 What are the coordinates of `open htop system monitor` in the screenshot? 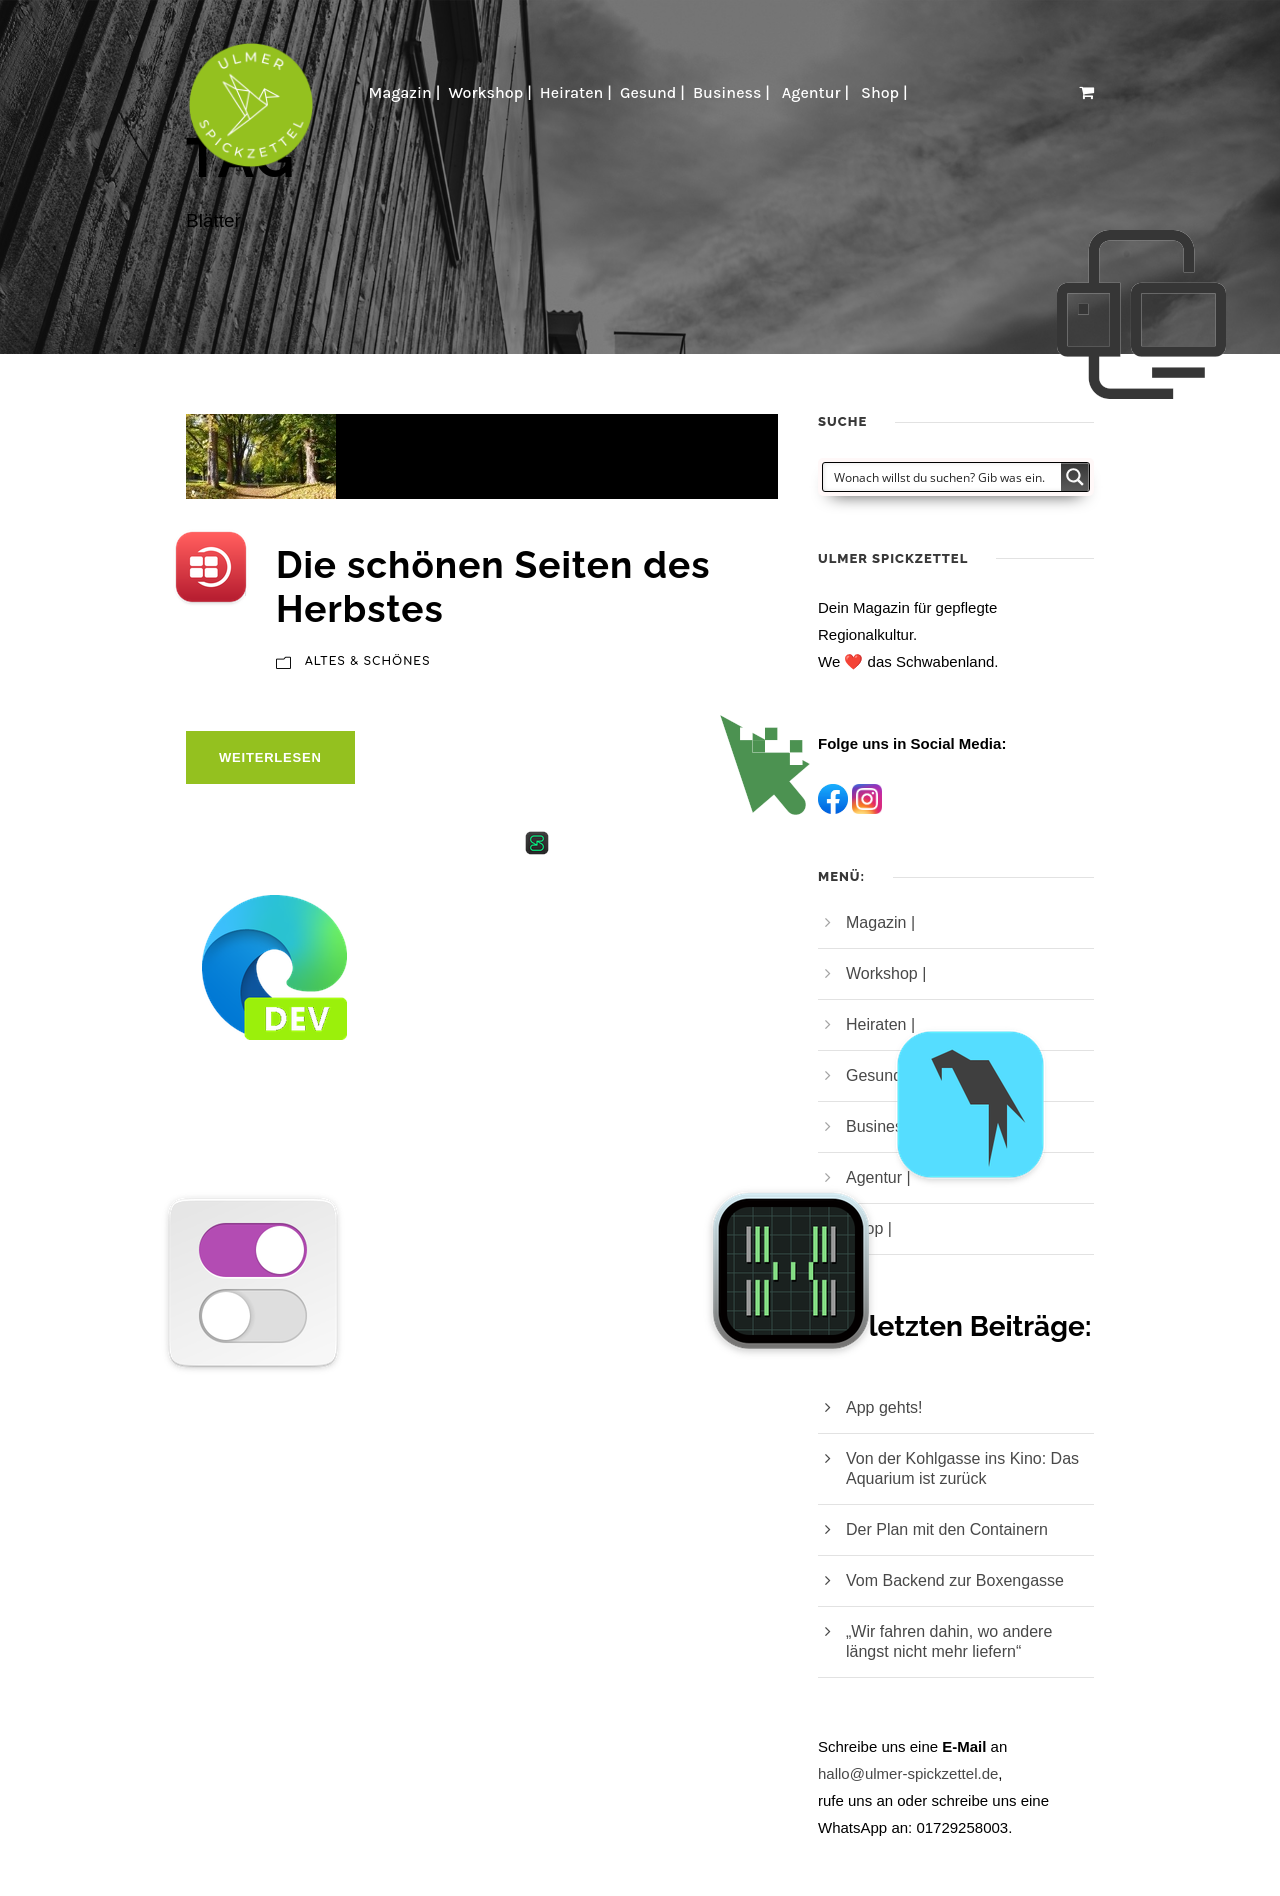 It's located at (791, 1271).